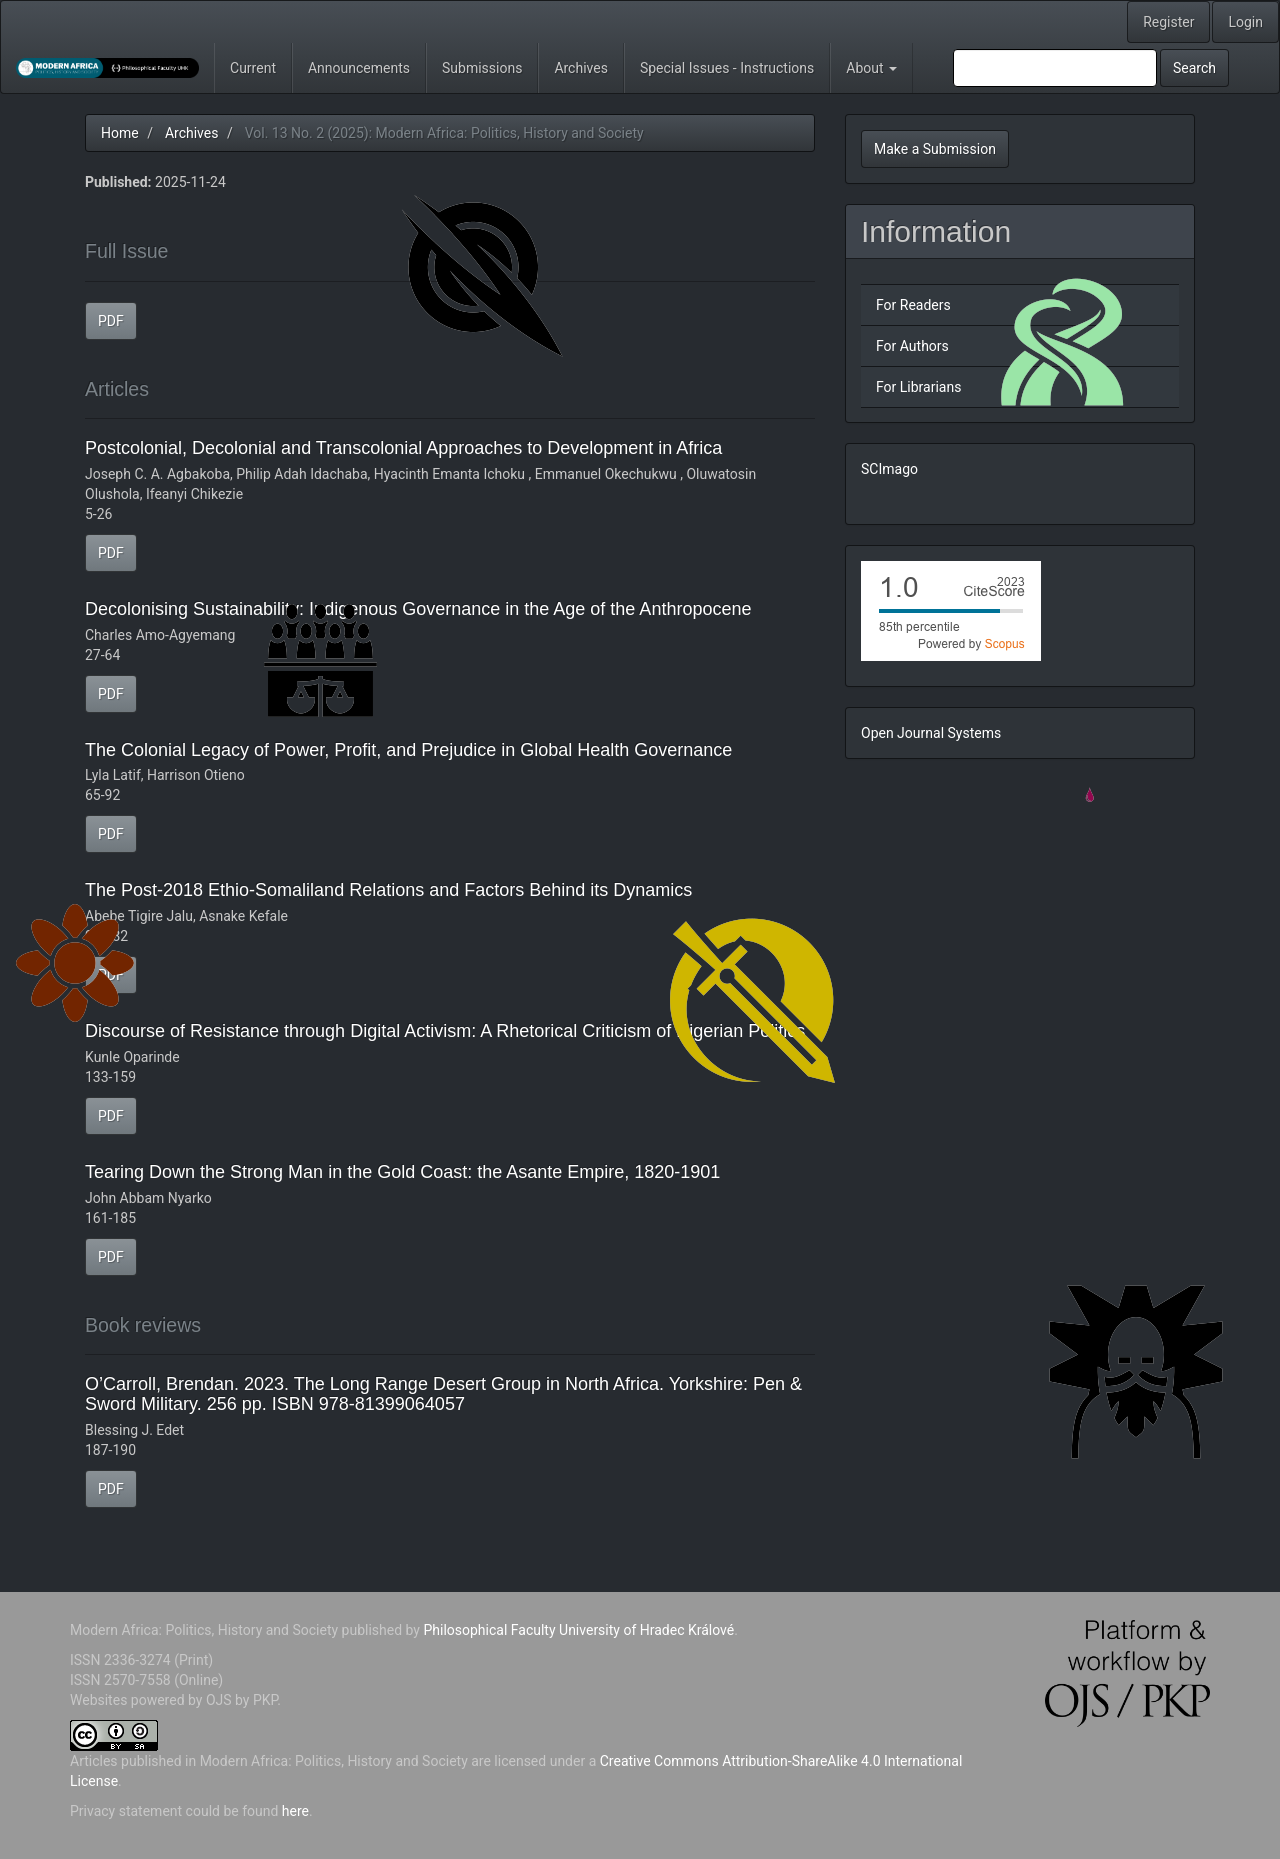  Describe the element at coordinates (482, 276) in the screenshot. I see `indicates a successful hit or target achieved` at that location.